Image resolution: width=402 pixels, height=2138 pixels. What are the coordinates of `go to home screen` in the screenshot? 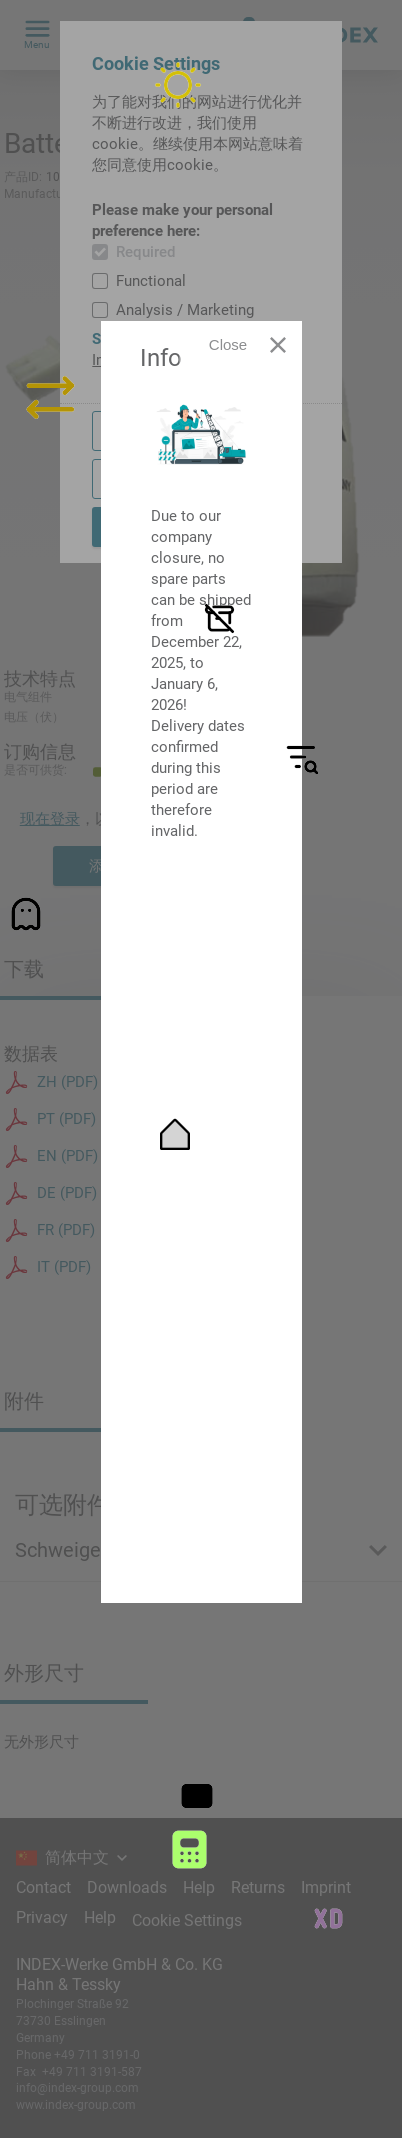 It's located at (175, 1135).